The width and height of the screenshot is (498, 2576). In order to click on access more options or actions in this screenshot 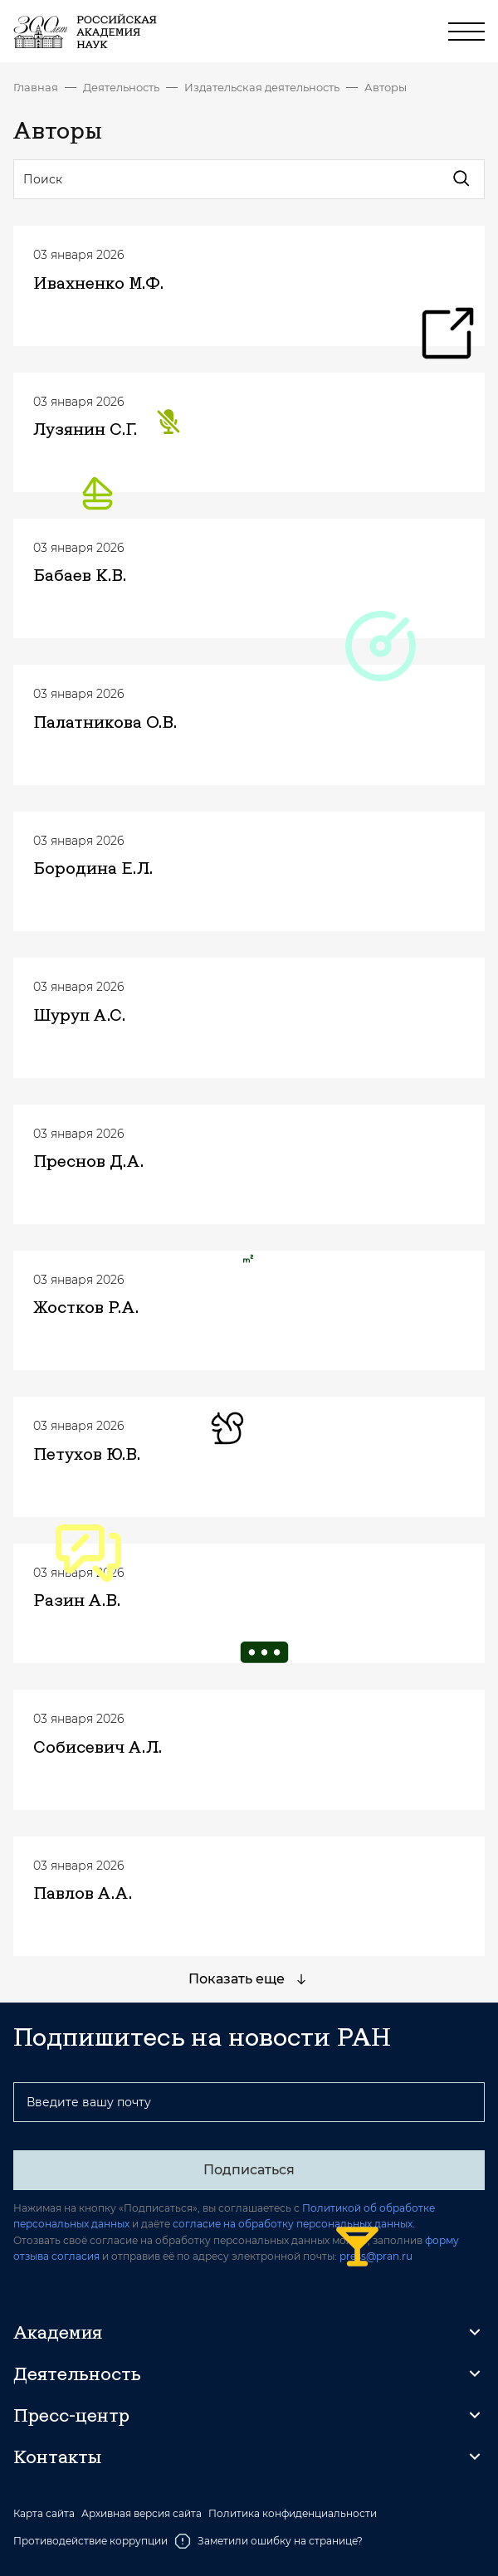, I will do `click(264, 1651)`.